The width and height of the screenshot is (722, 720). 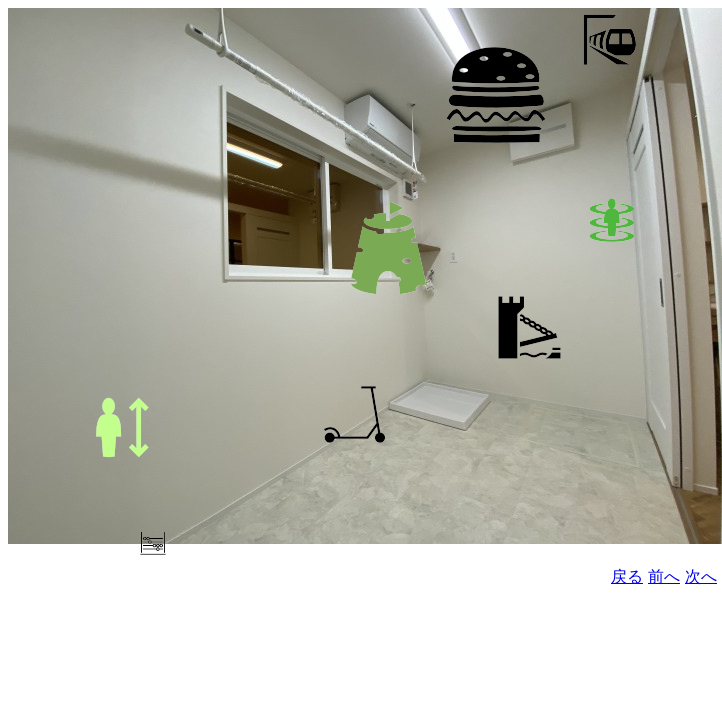 What do you see at coordinates (612, 221) in the screenshot?
I see `teleport to a new location` at bounding box center [612, 221].